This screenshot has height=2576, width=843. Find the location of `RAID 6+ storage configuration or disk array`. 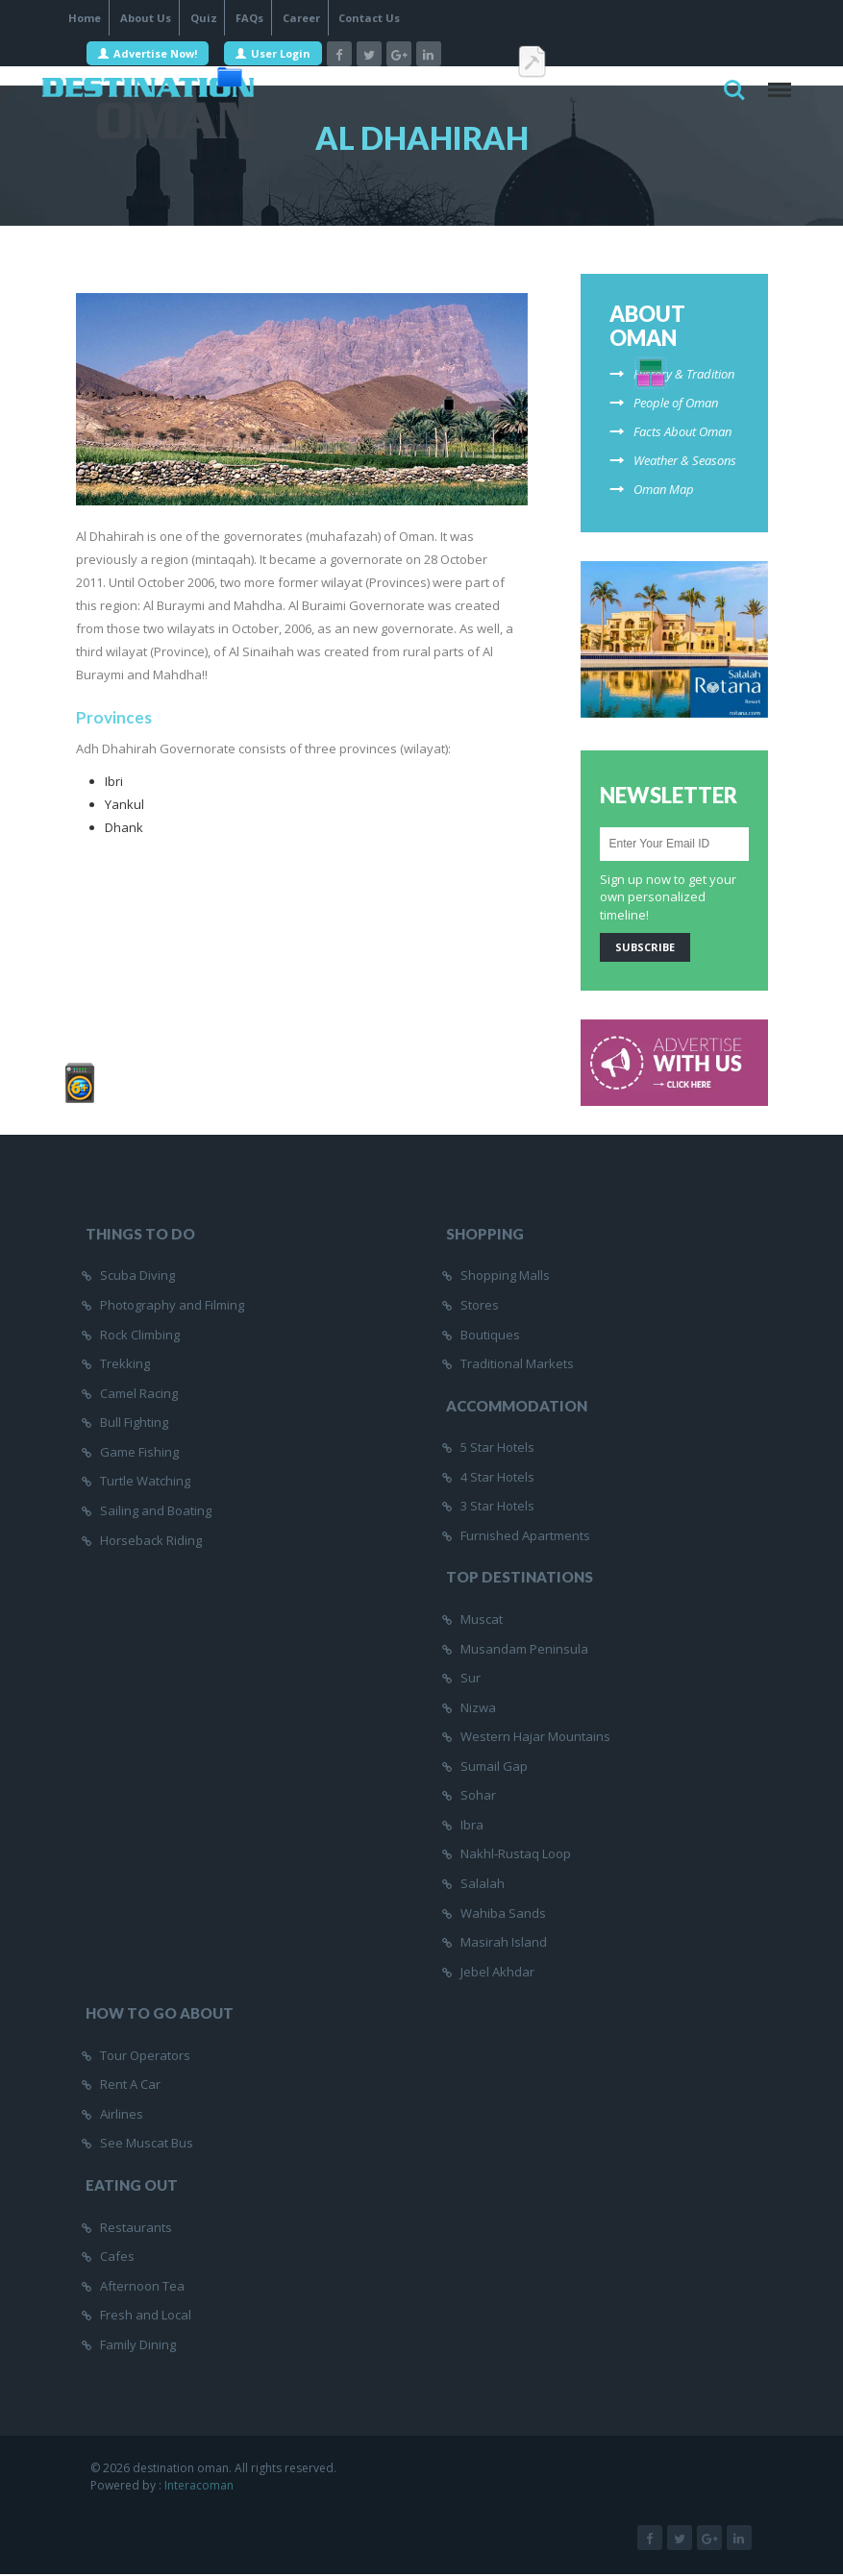

RAID 6+ storage configuration or disk array is located at coordinates (80, 1083).